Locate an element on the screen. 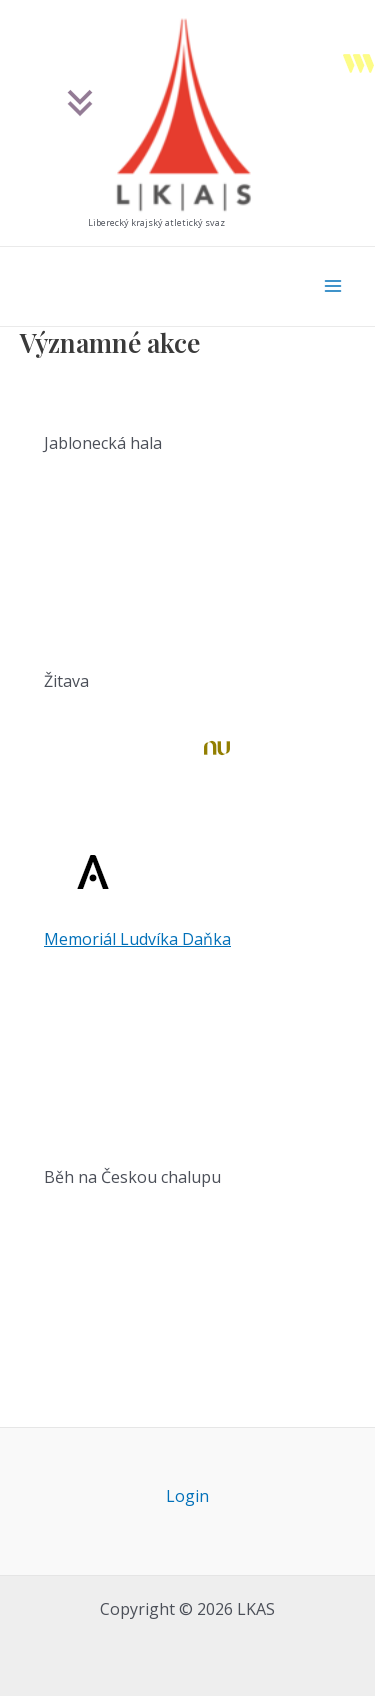  open the Nubank app is located at coordinates (217, 748).